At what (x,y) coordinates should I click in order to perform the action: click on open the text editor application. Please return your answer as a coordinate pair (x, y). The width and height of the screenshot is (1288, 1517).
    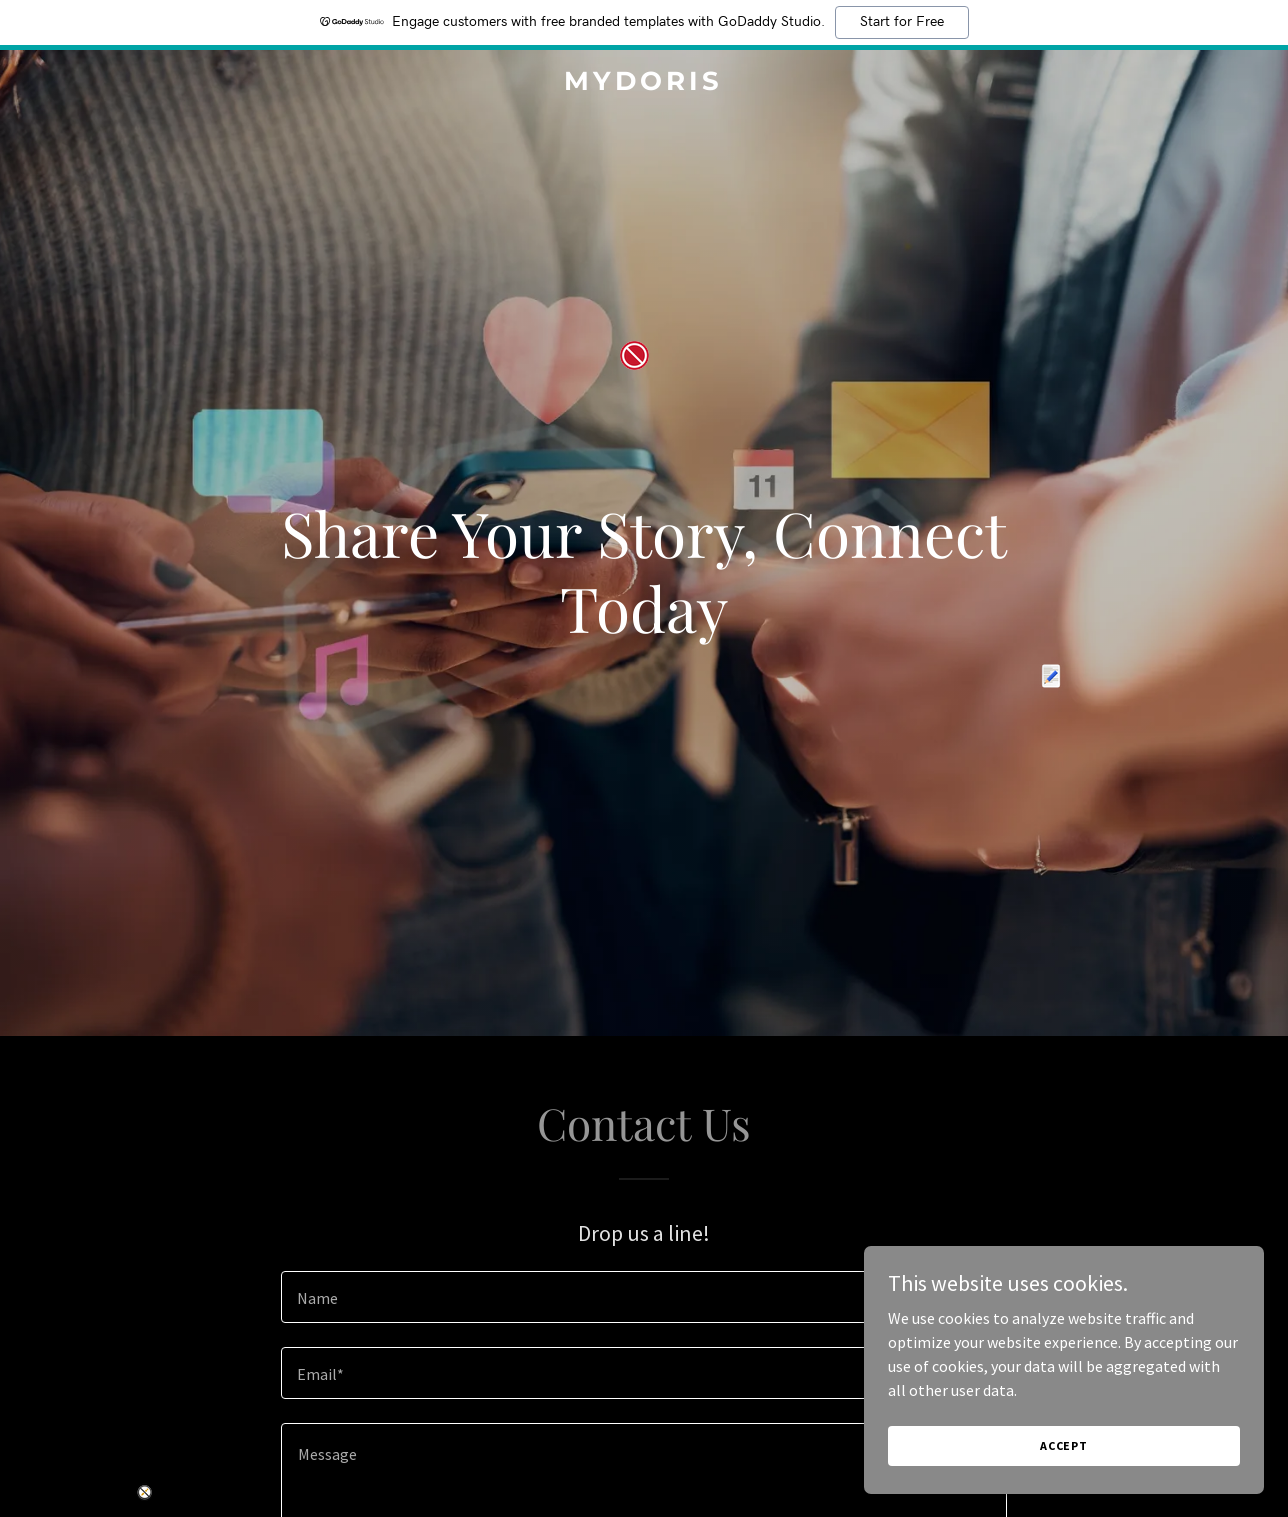
    Looking at the image, I should click on (1051, 676).